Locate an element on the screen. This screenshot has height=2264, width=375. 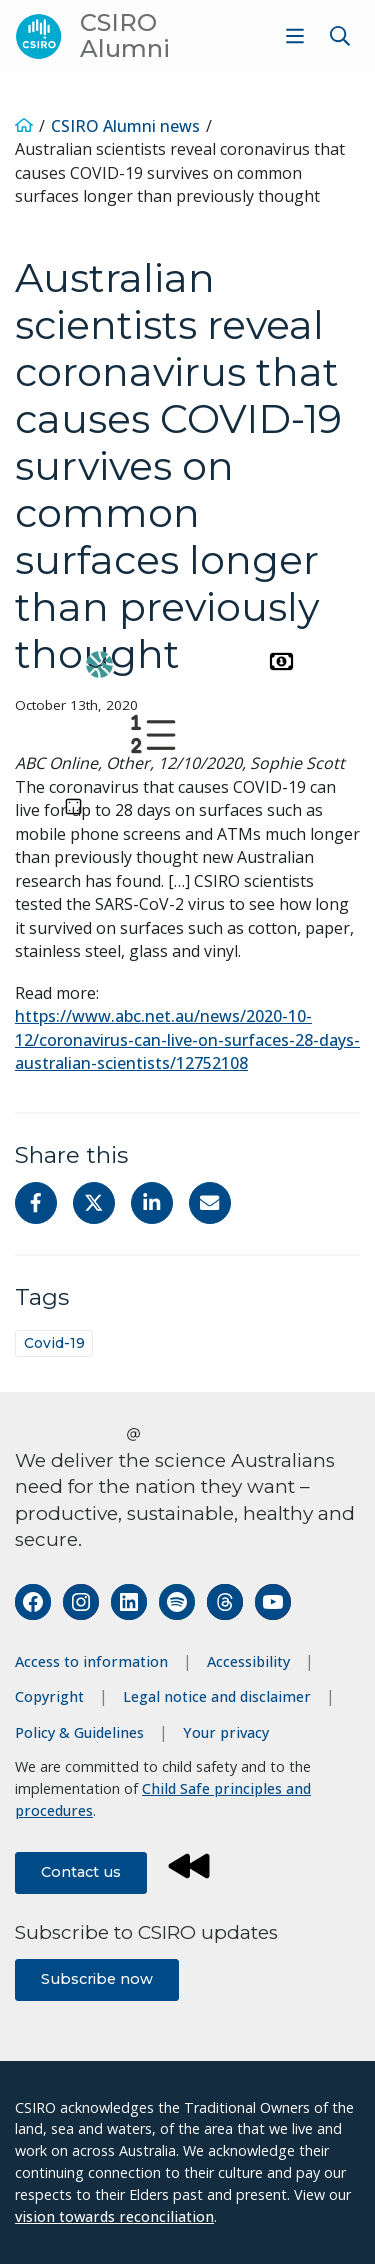
open inspection panel or diagnostic view is located at coordinates (73, 806).